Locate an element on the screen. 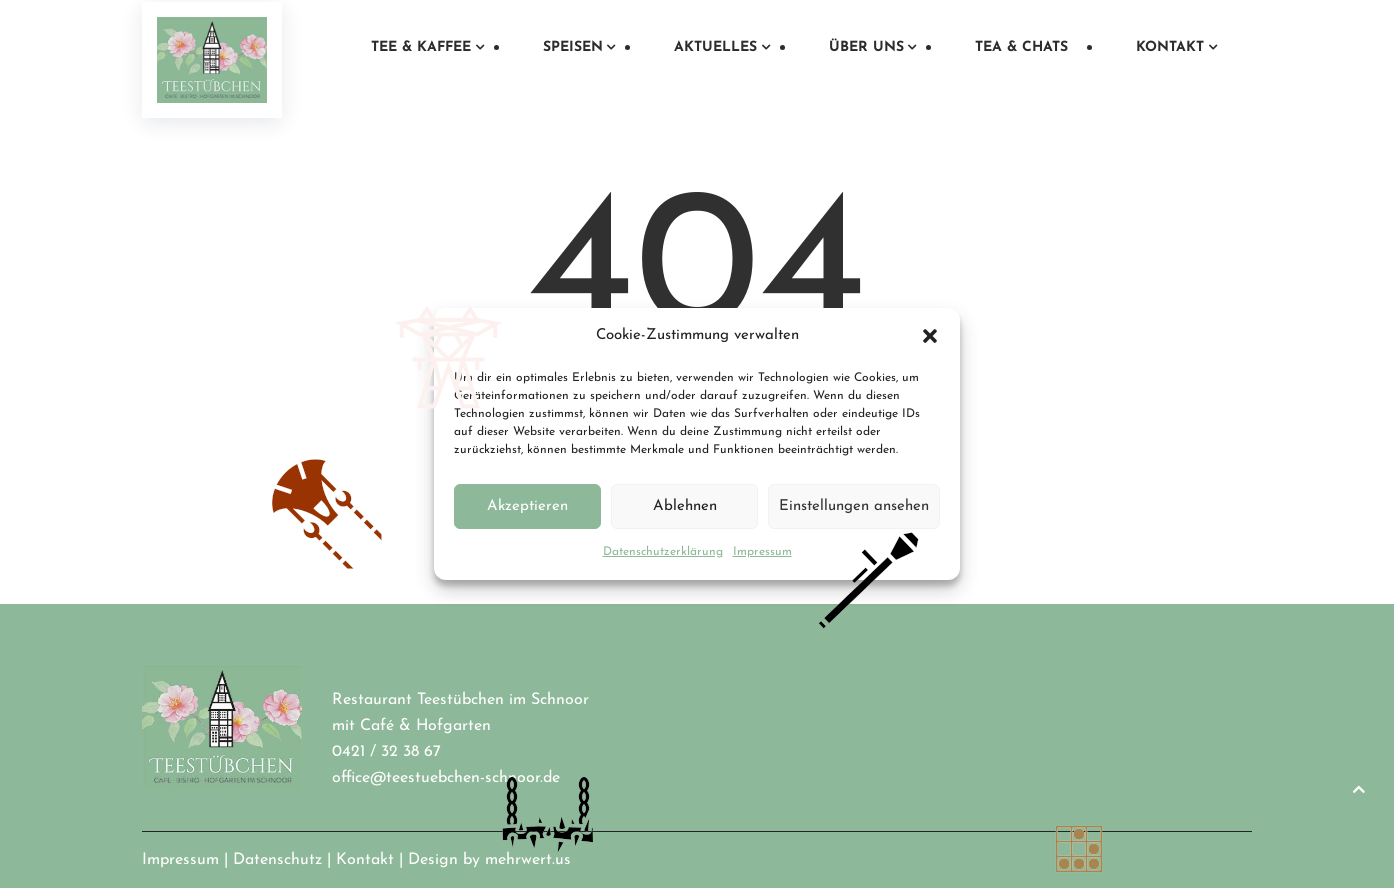 The height and width of the screenshot is (888, 1394). indicates power grid or electrical infrastructure is located at coordinates (448, 359).